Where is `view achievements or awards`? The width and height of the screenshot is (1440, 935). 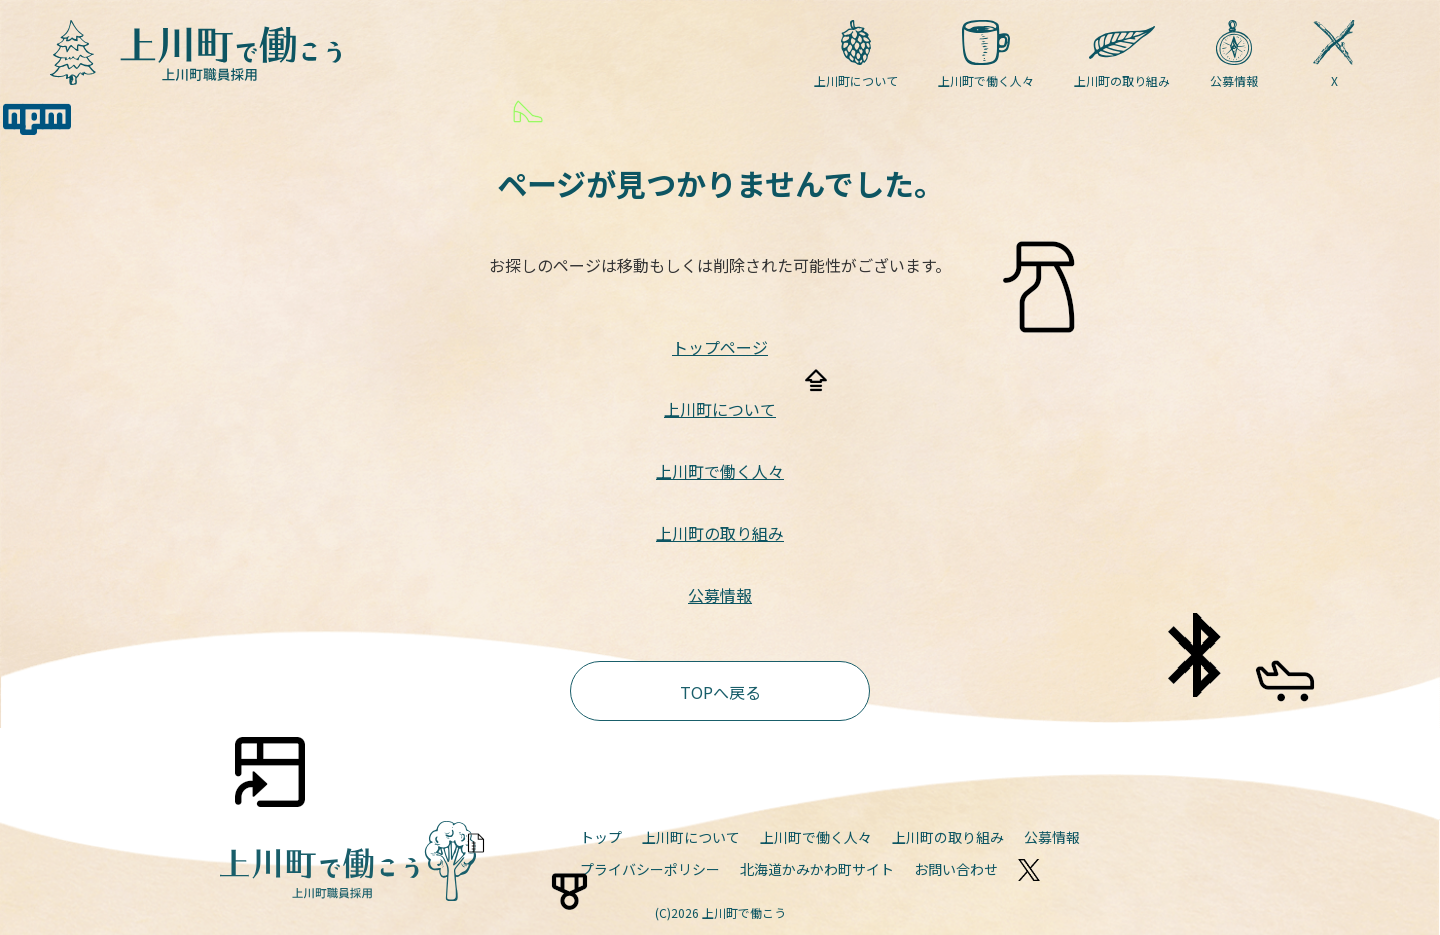 view achievements or awards is located at coordinates (569, 889).